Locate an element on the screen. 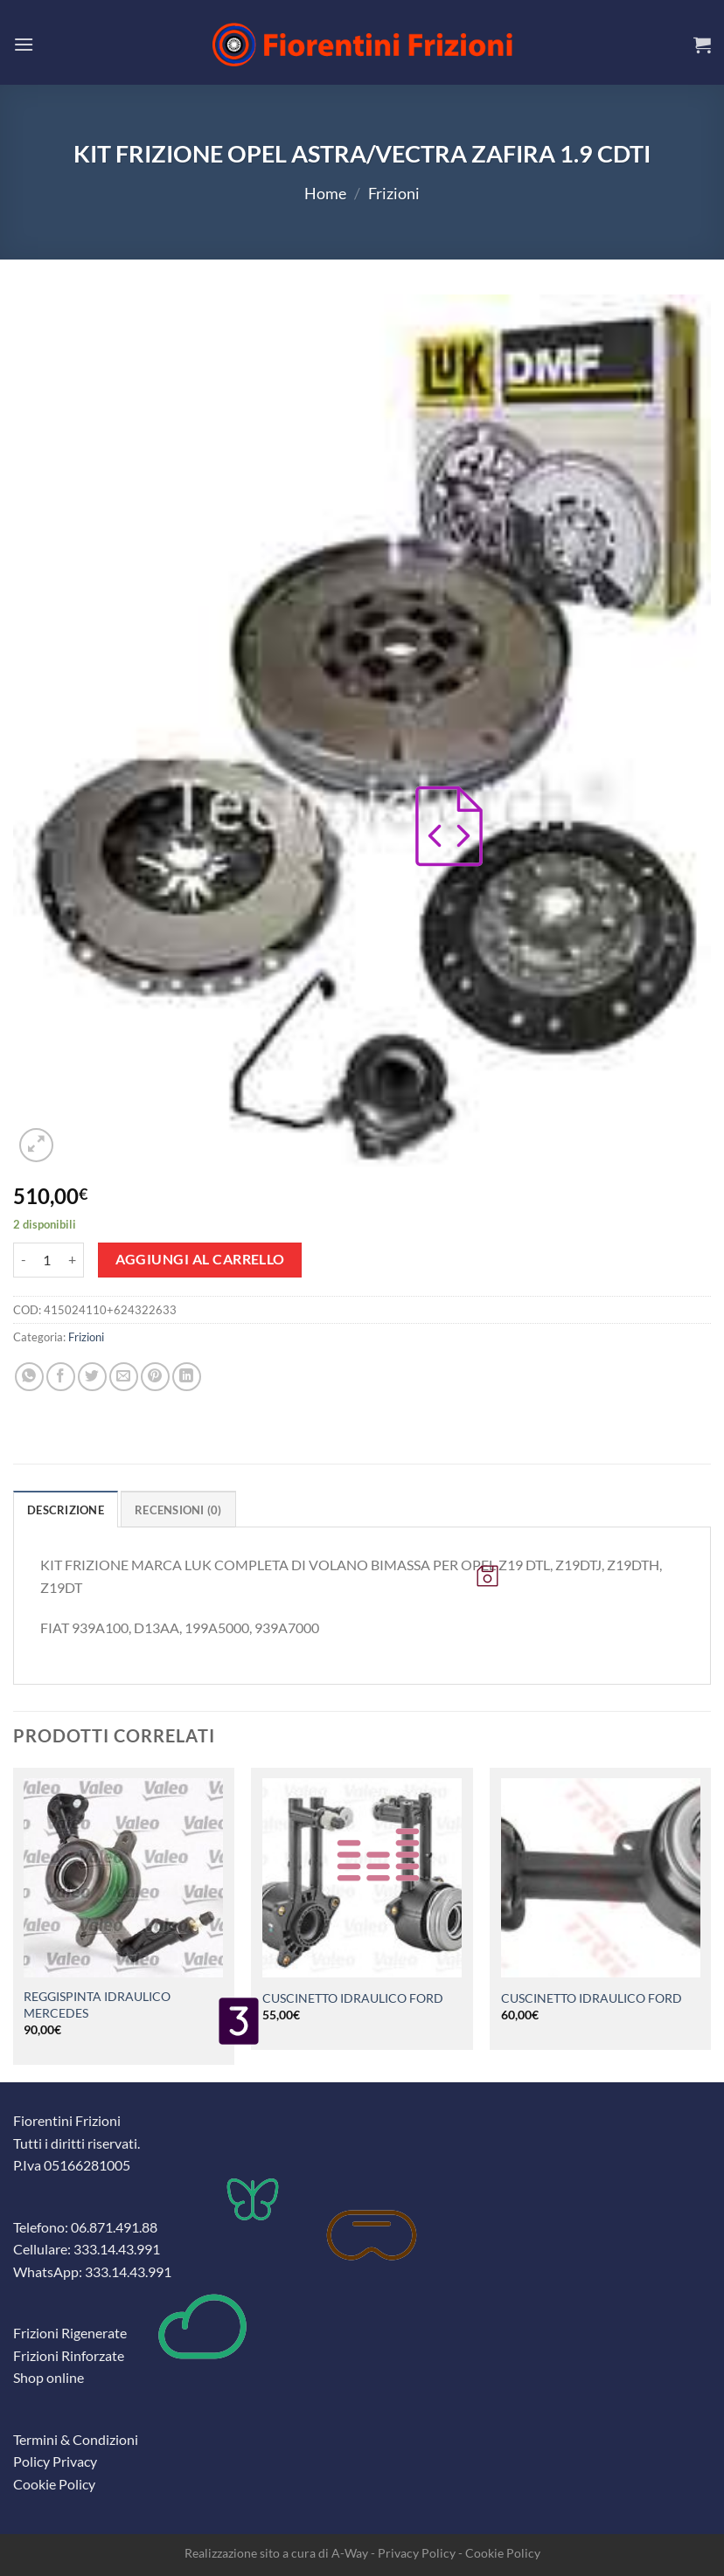 The height and width of the screenshot is (2576, 724). indicates a lightweight or delicate mode is located at coordinates (253, 2199).